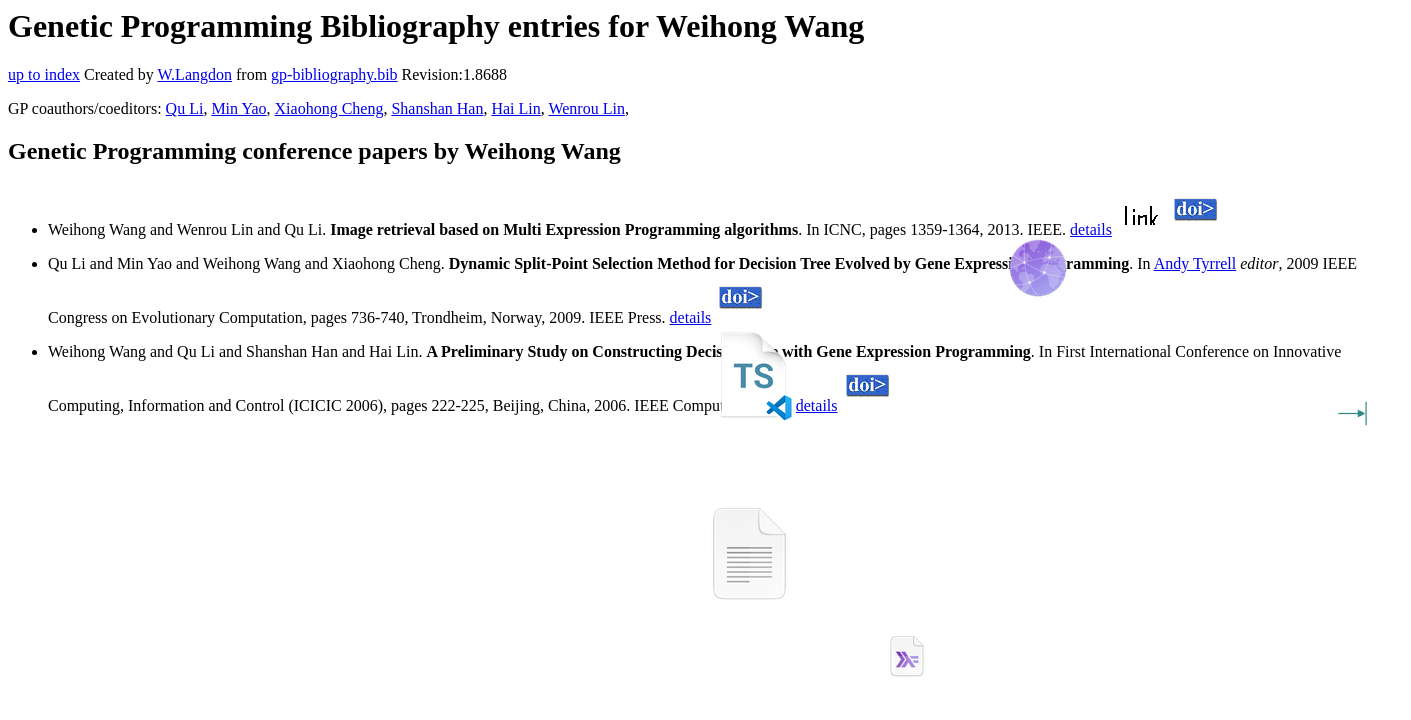  What do you see at coordinates (907, 656) in the screenshot?
I see `a haskell source code file` at bounding box center [907, 656].